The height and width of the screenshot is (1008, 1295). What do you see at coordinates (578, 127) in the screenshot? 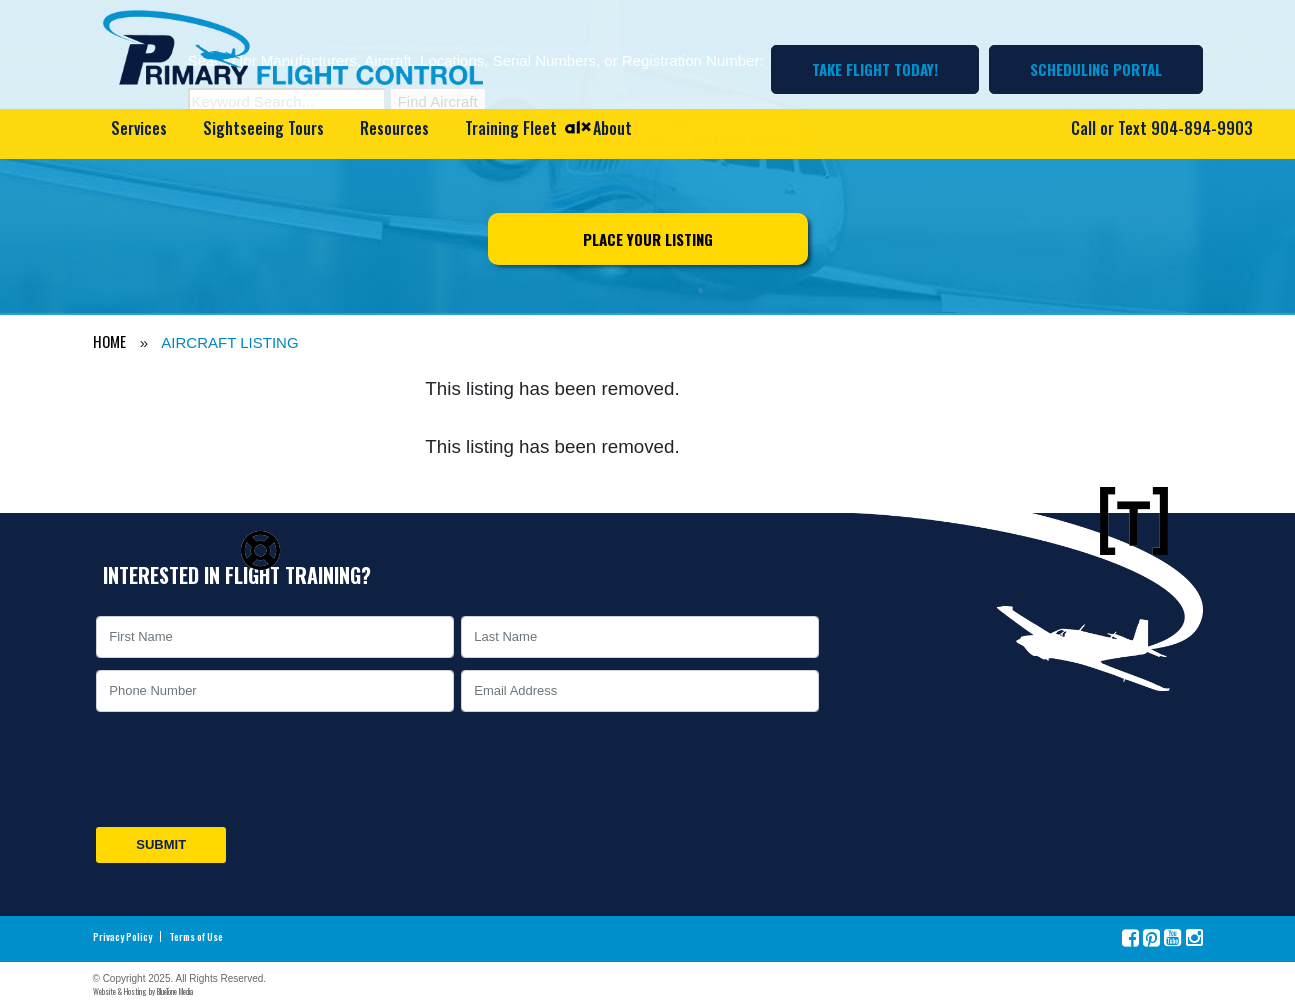
I see `alx brand logo` at bounding box center [578, 127].